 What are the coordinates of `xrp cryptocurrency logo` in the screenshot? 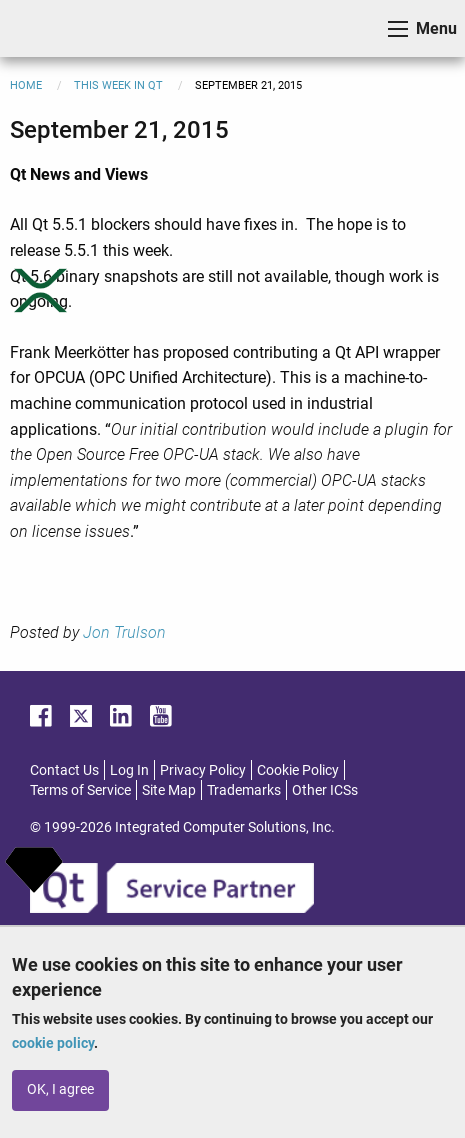 It's located at (40, 290).